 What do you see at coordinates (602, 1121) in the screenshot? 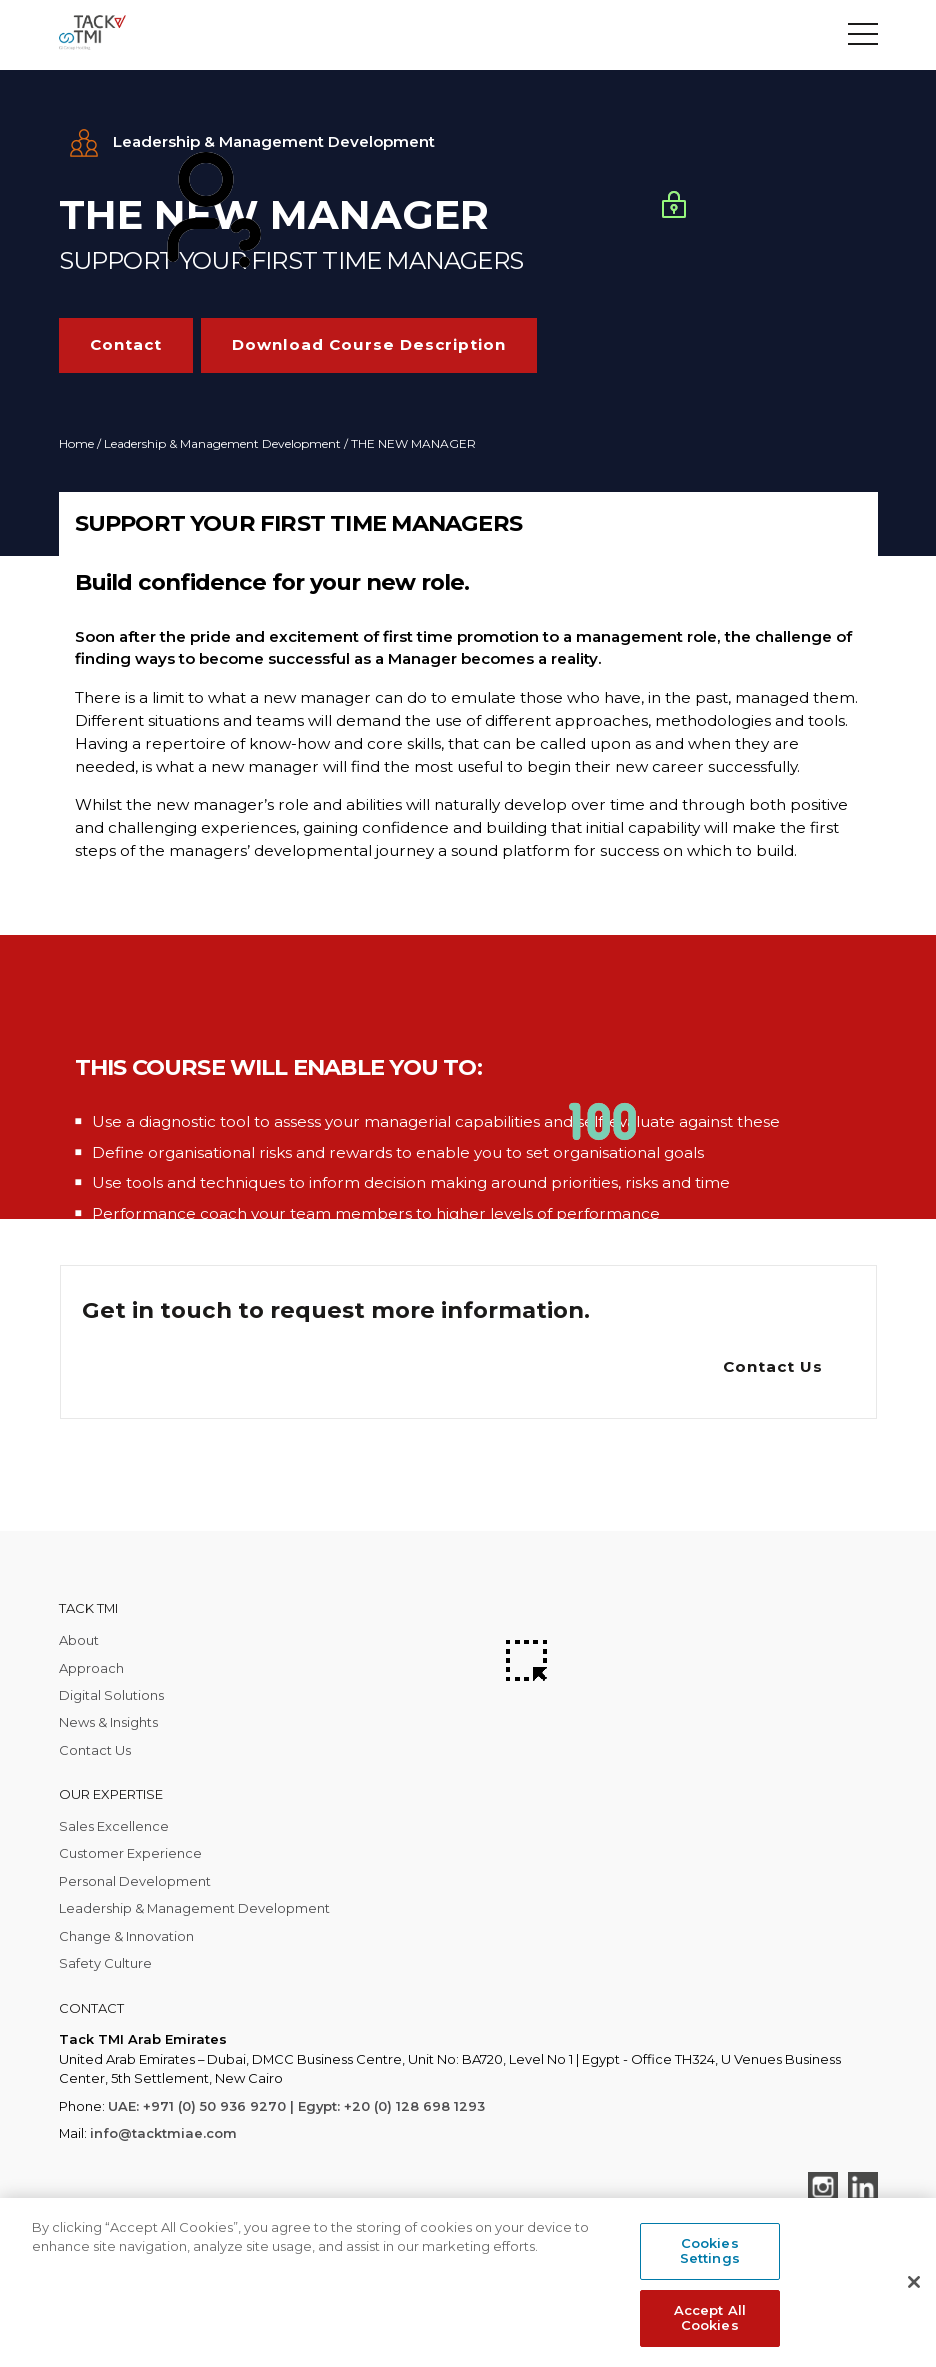
I see `indicates a perfect score or 100% completion` at bounding box center [602, 1121].